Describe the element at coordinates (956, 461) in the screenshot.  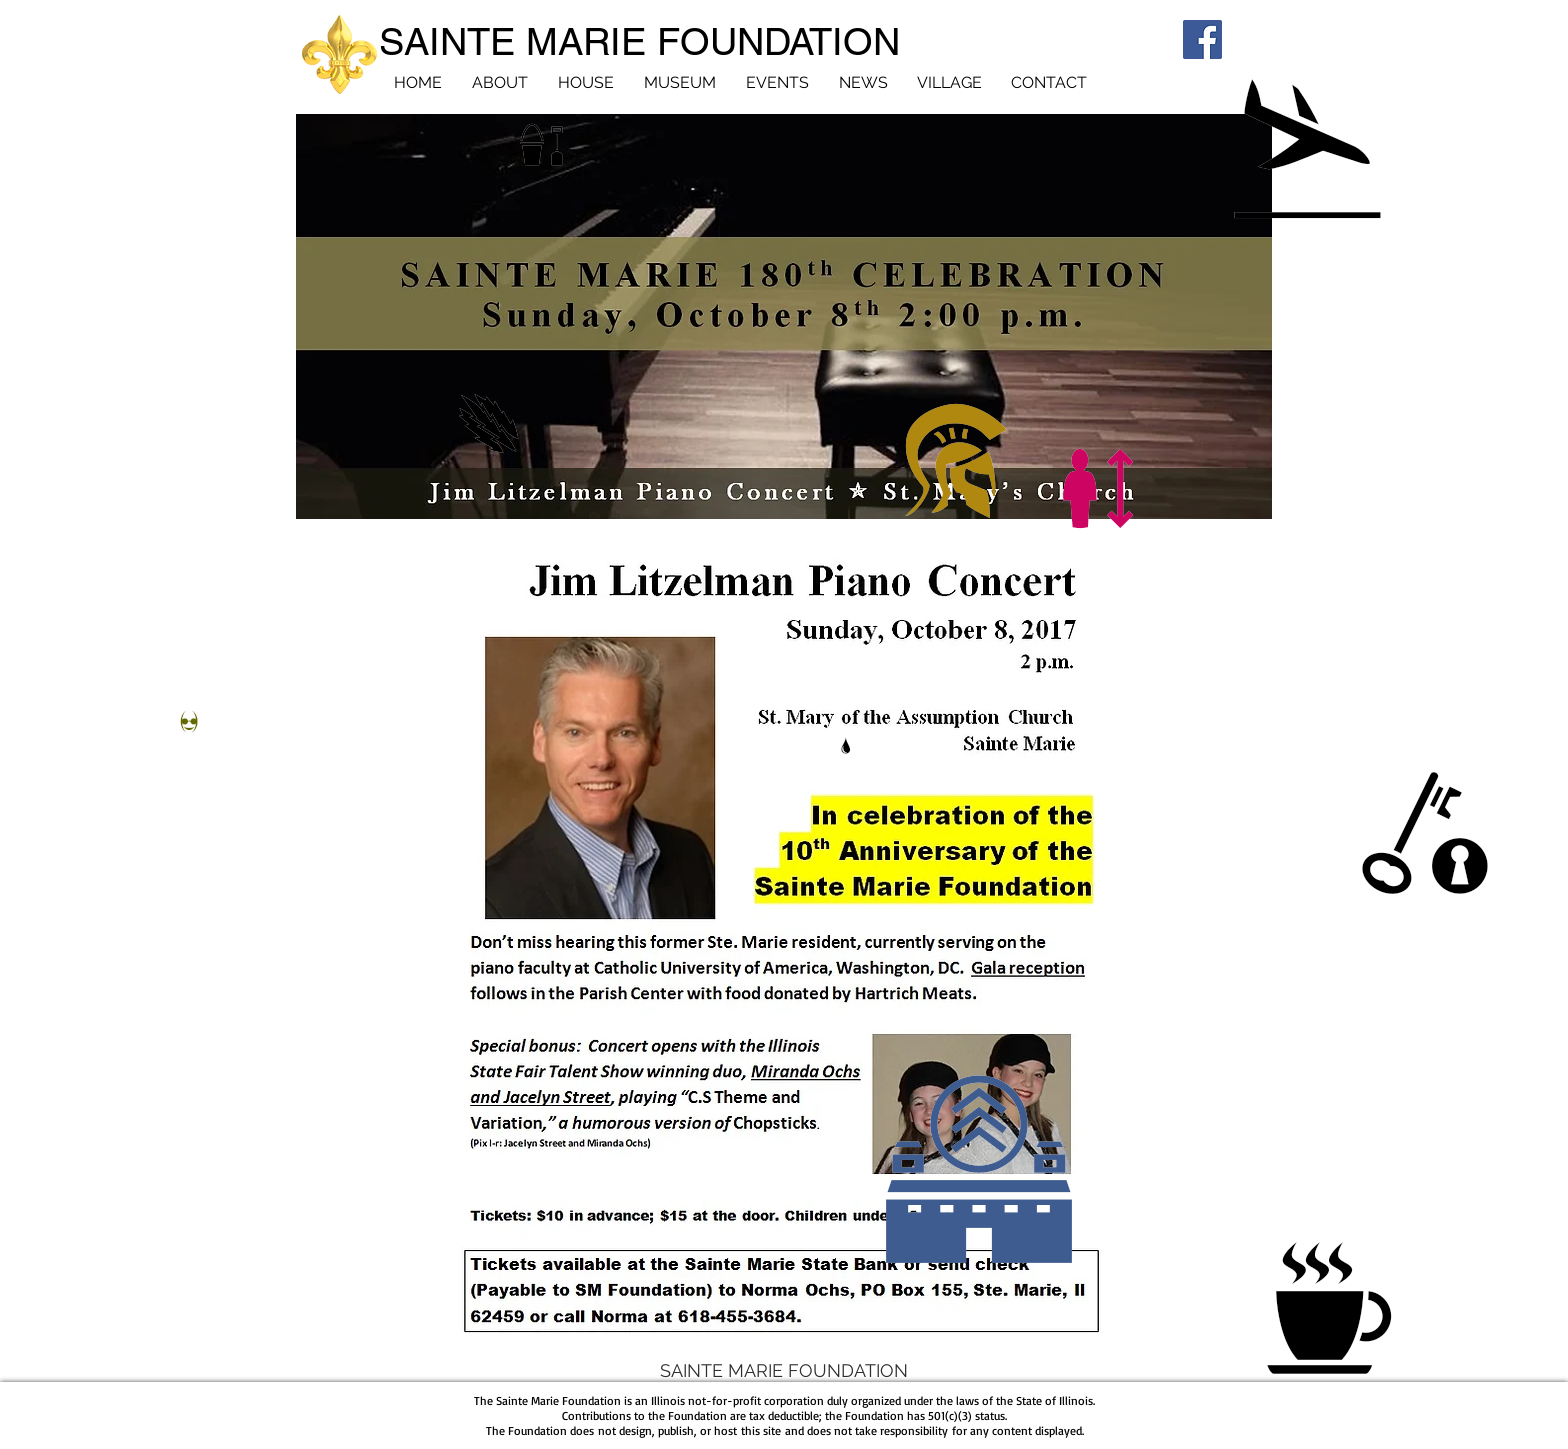
I see `select warrior or spartan character class` at that location.